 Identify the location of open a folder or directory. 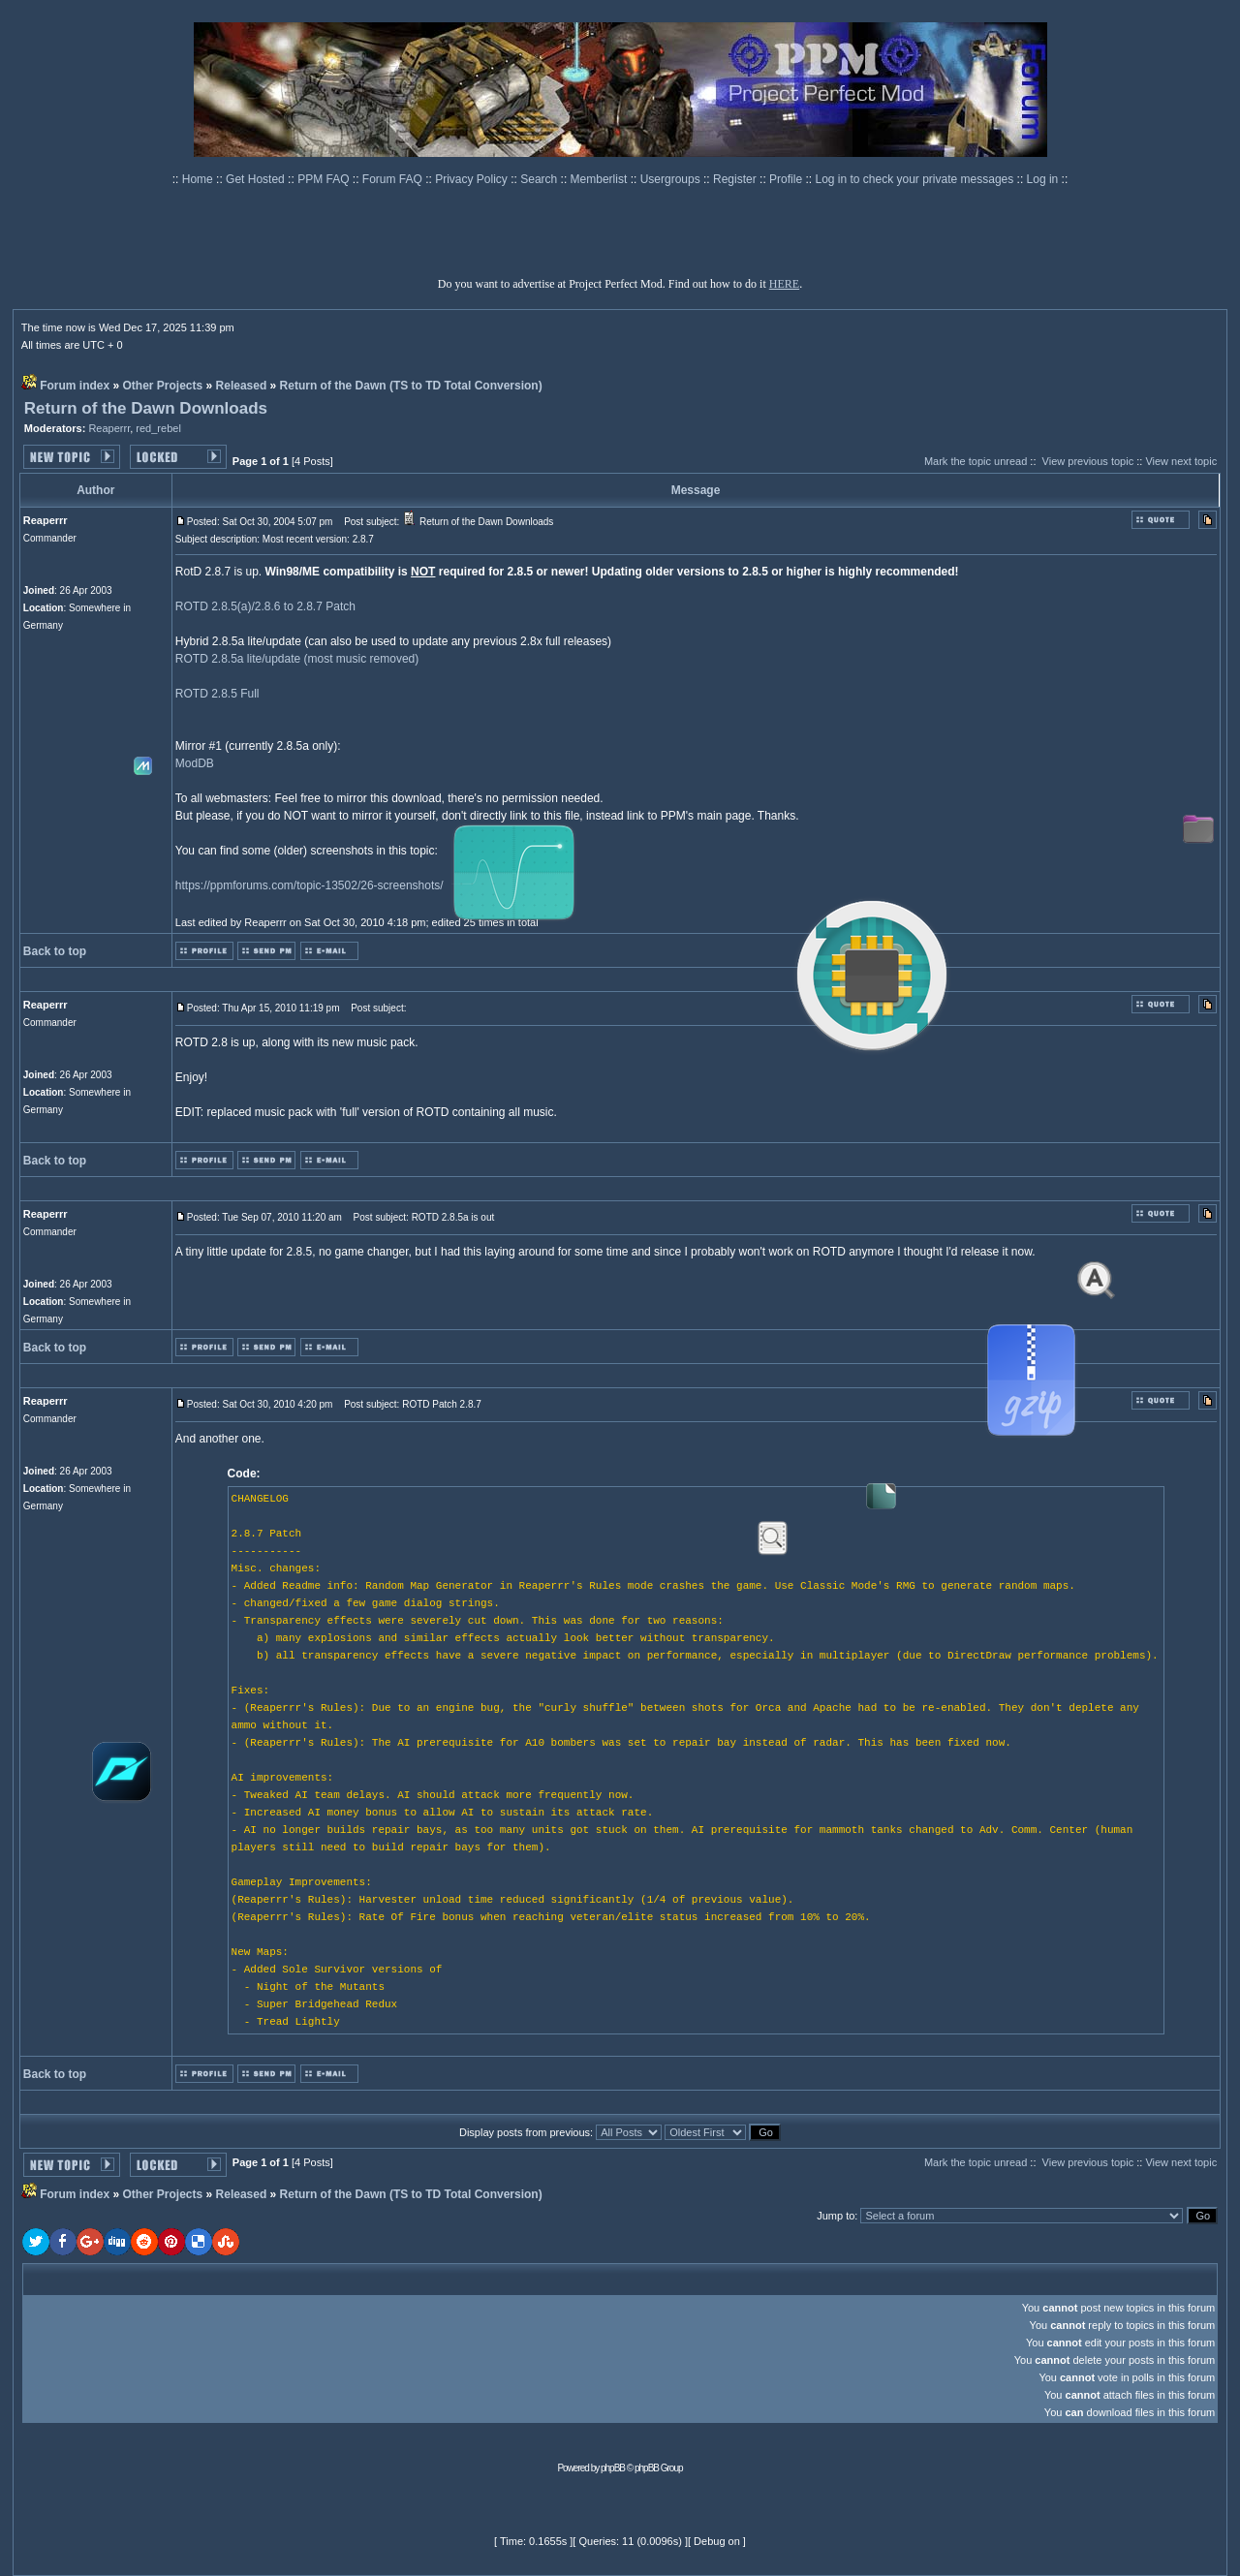
(1198, 828).